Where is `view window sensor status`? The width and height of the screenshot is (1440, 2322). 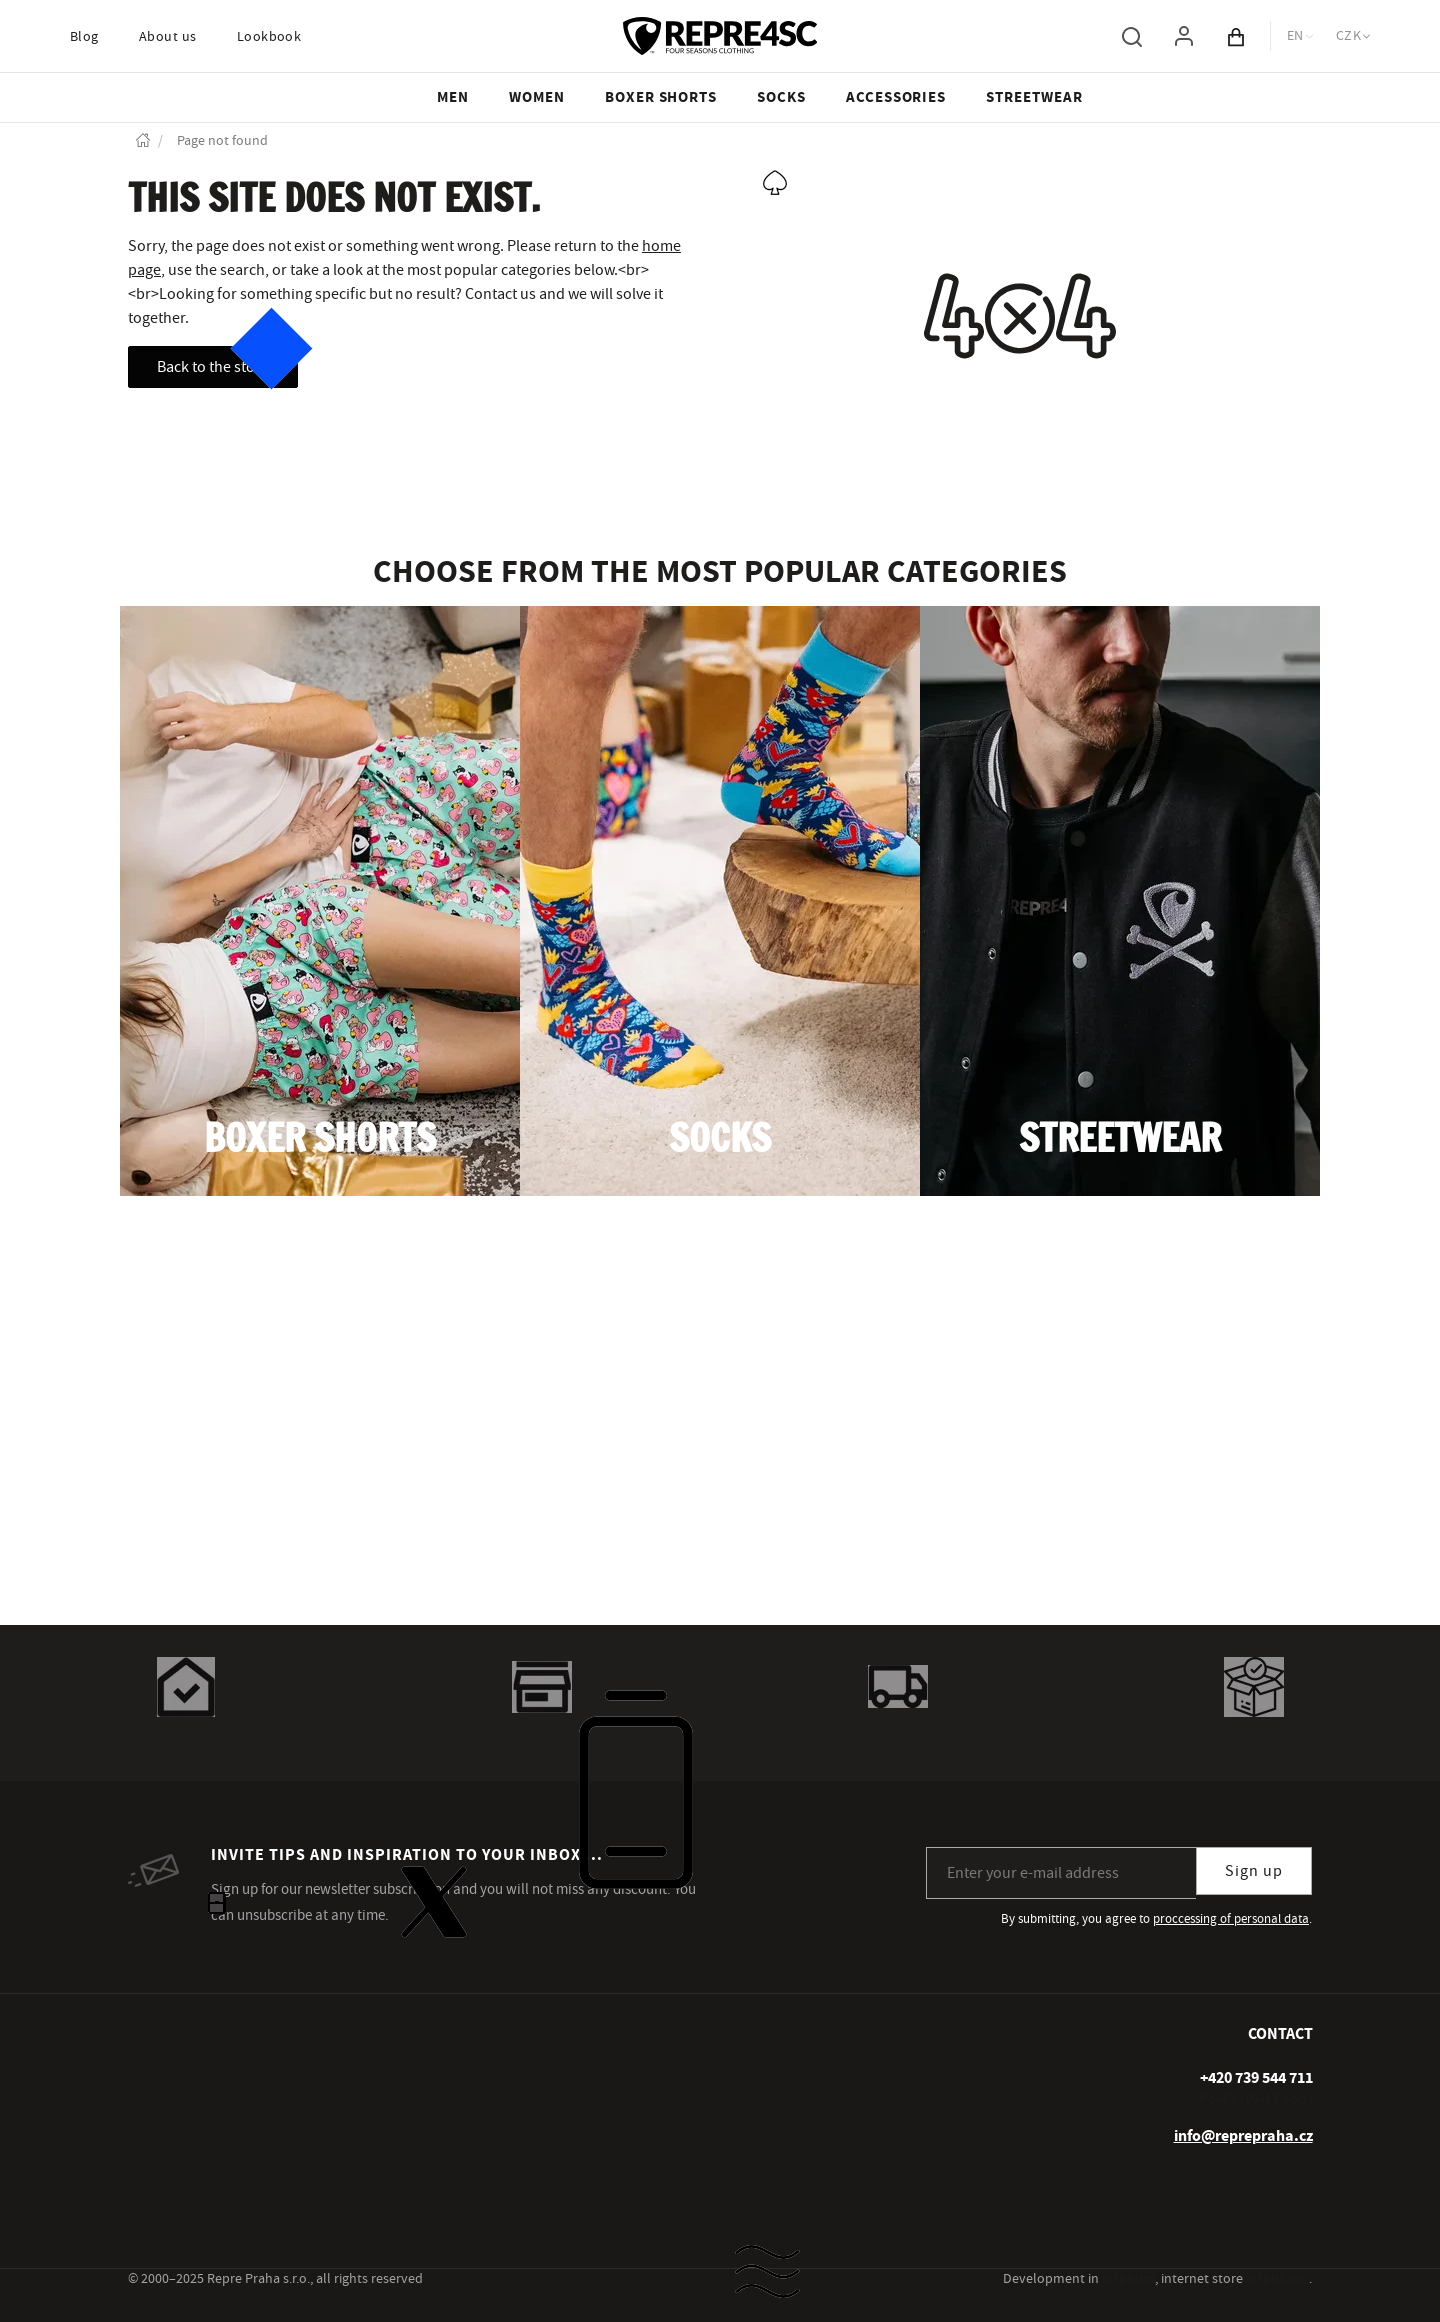 view window sensor status is located at coordinates (217, 1903).